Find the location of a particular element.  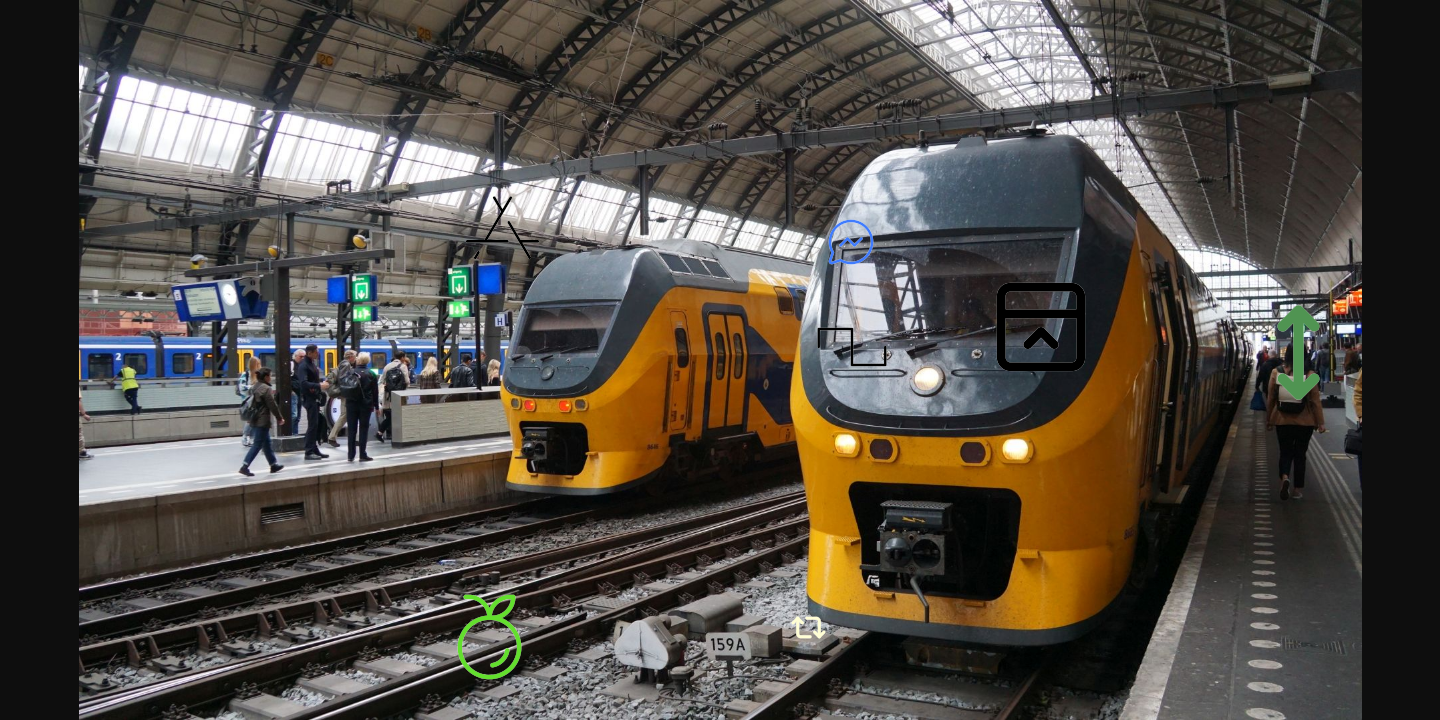

resize element vertically is located at coordinates (1298, 352).